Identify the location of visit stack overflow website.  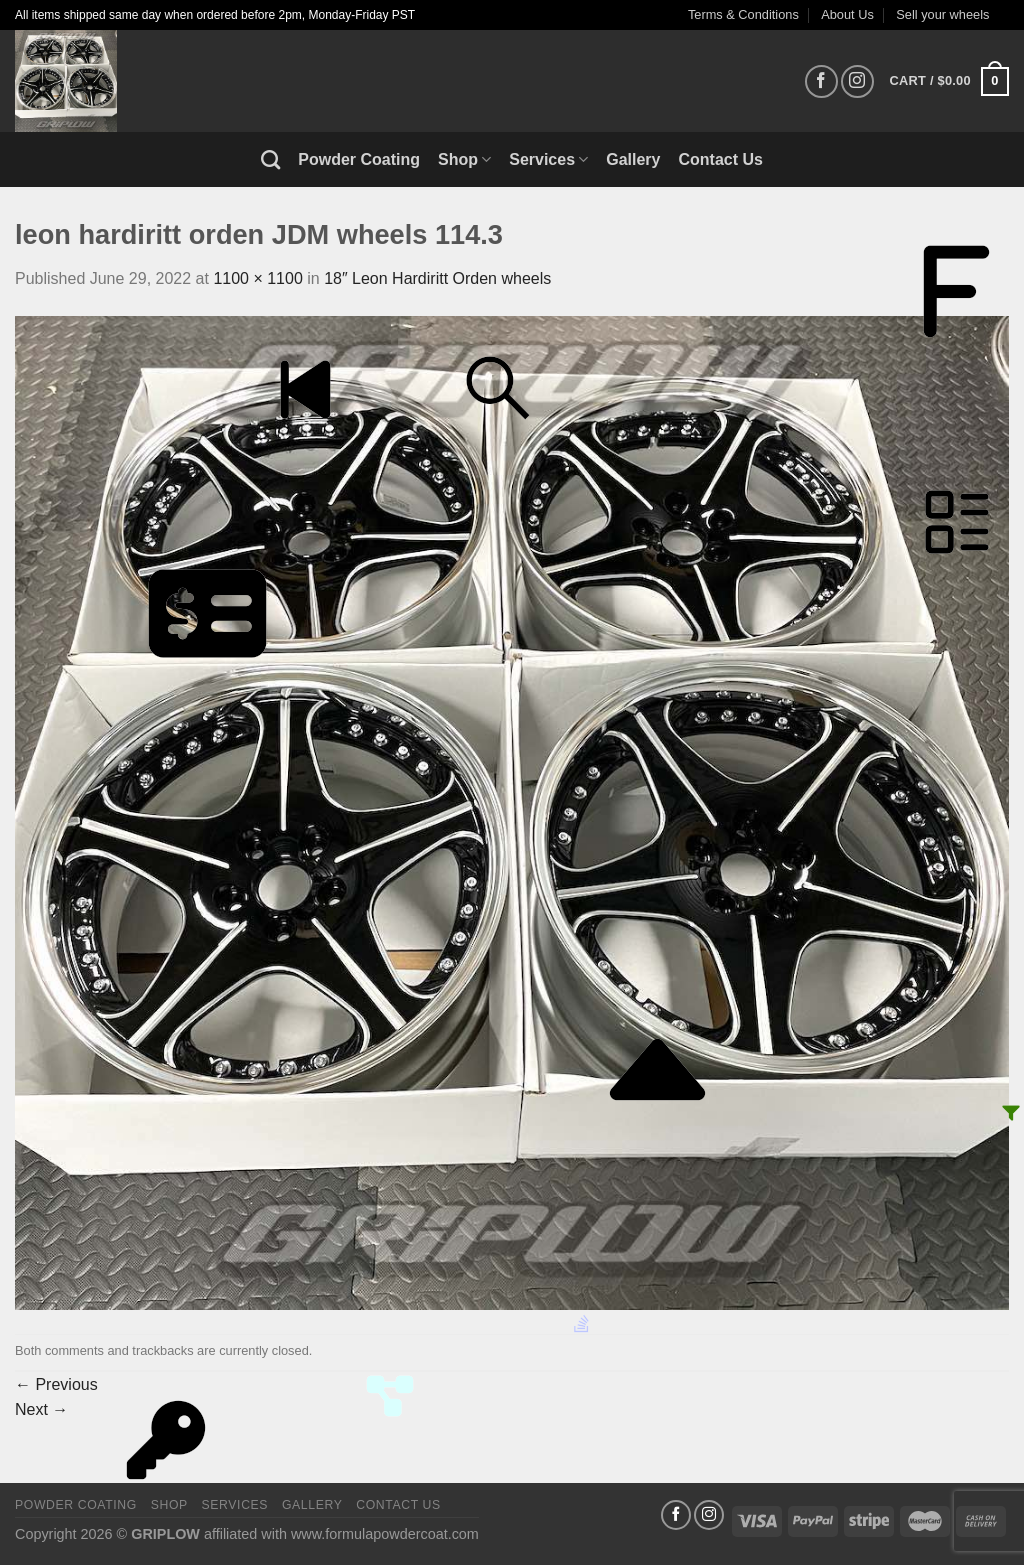
(581, 1323).